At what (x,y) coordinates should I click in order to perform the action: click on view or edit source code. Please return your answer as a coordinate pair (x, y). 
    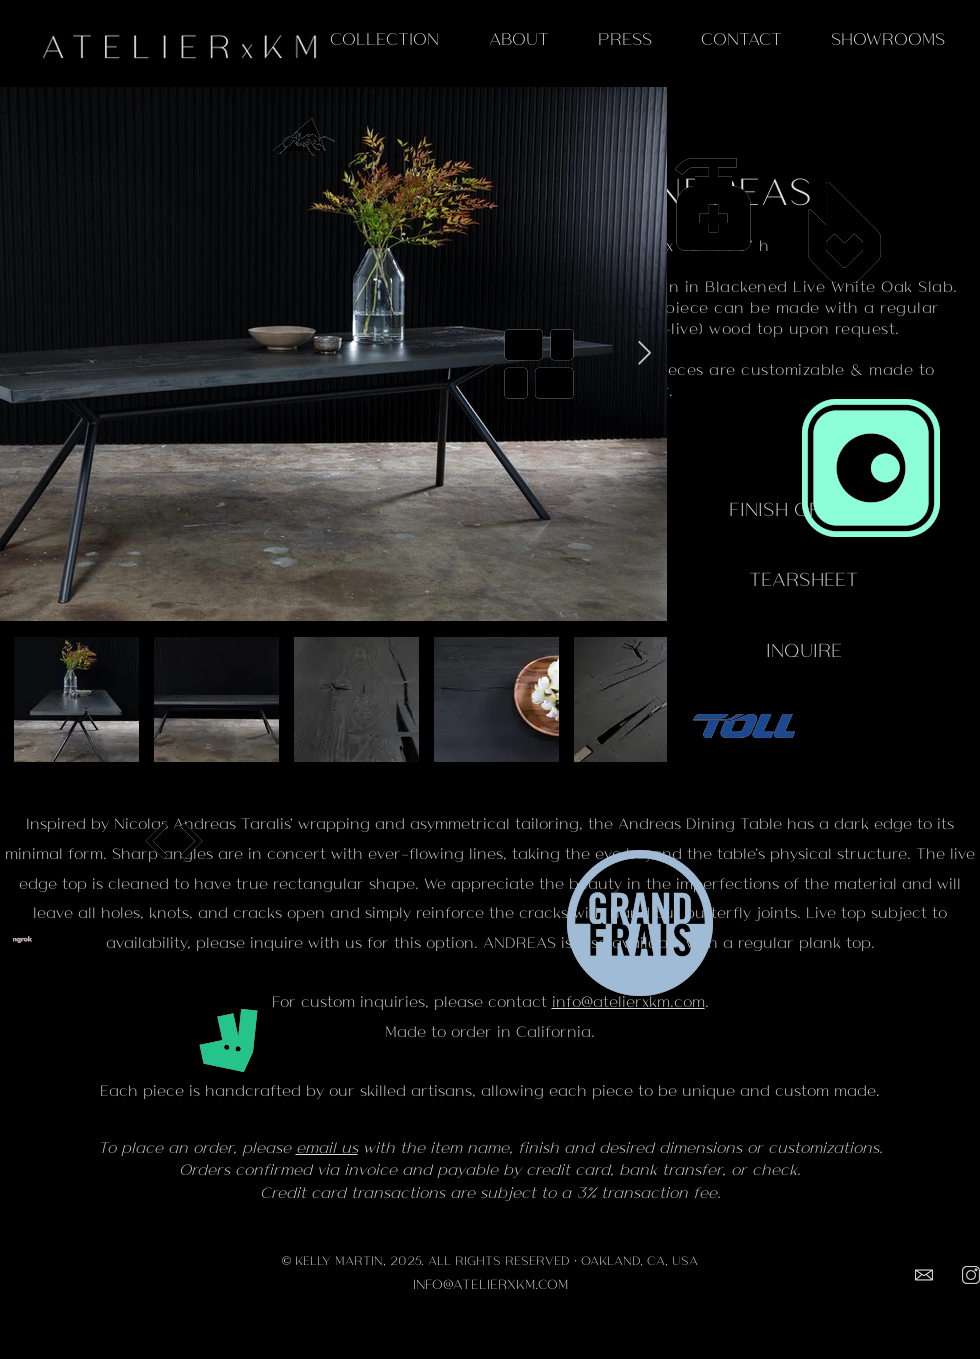
    Looking at the image, I should click on (174, 841).